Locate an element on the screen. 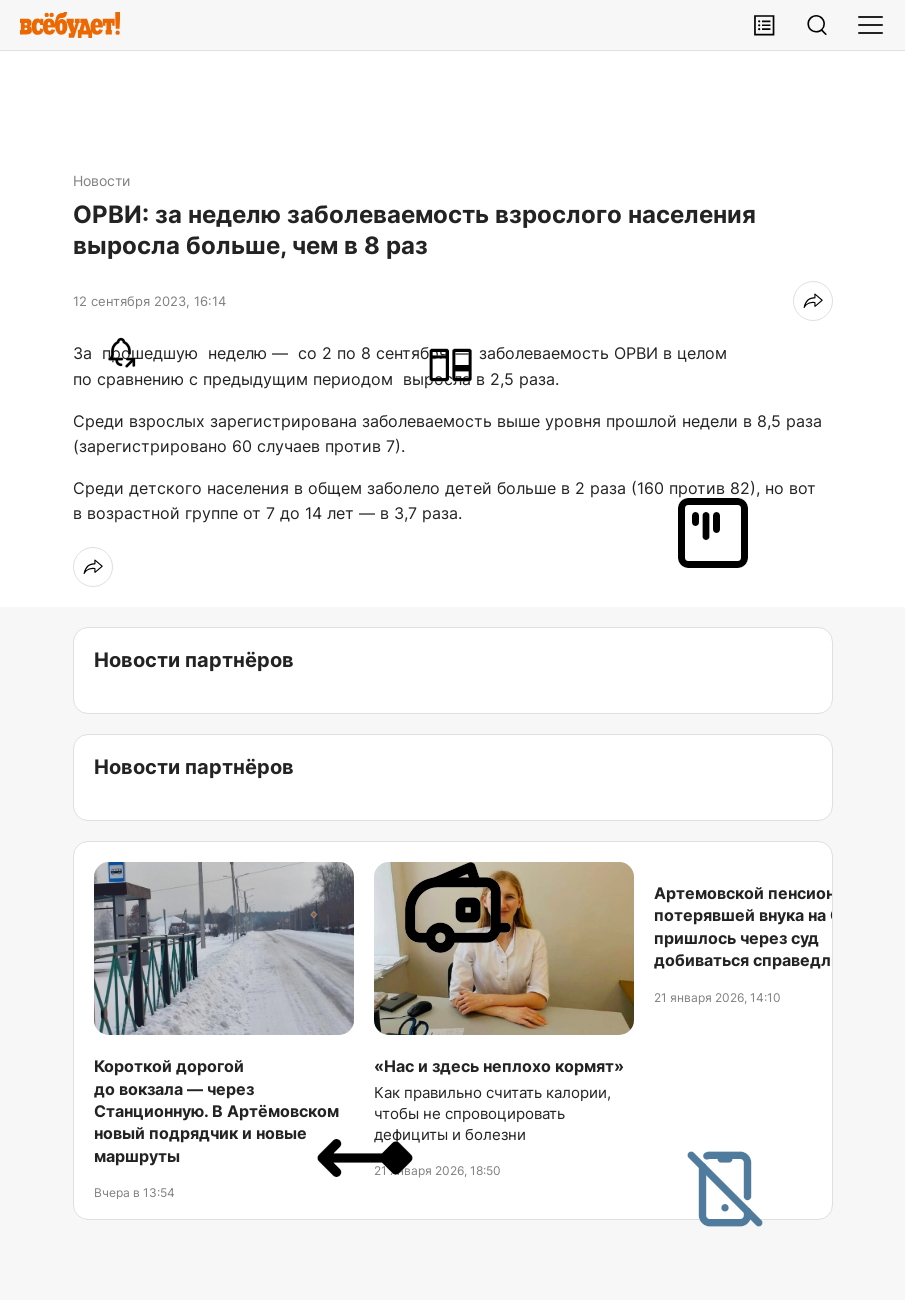  align content to top-left corner is located at coordinates (713, 533).